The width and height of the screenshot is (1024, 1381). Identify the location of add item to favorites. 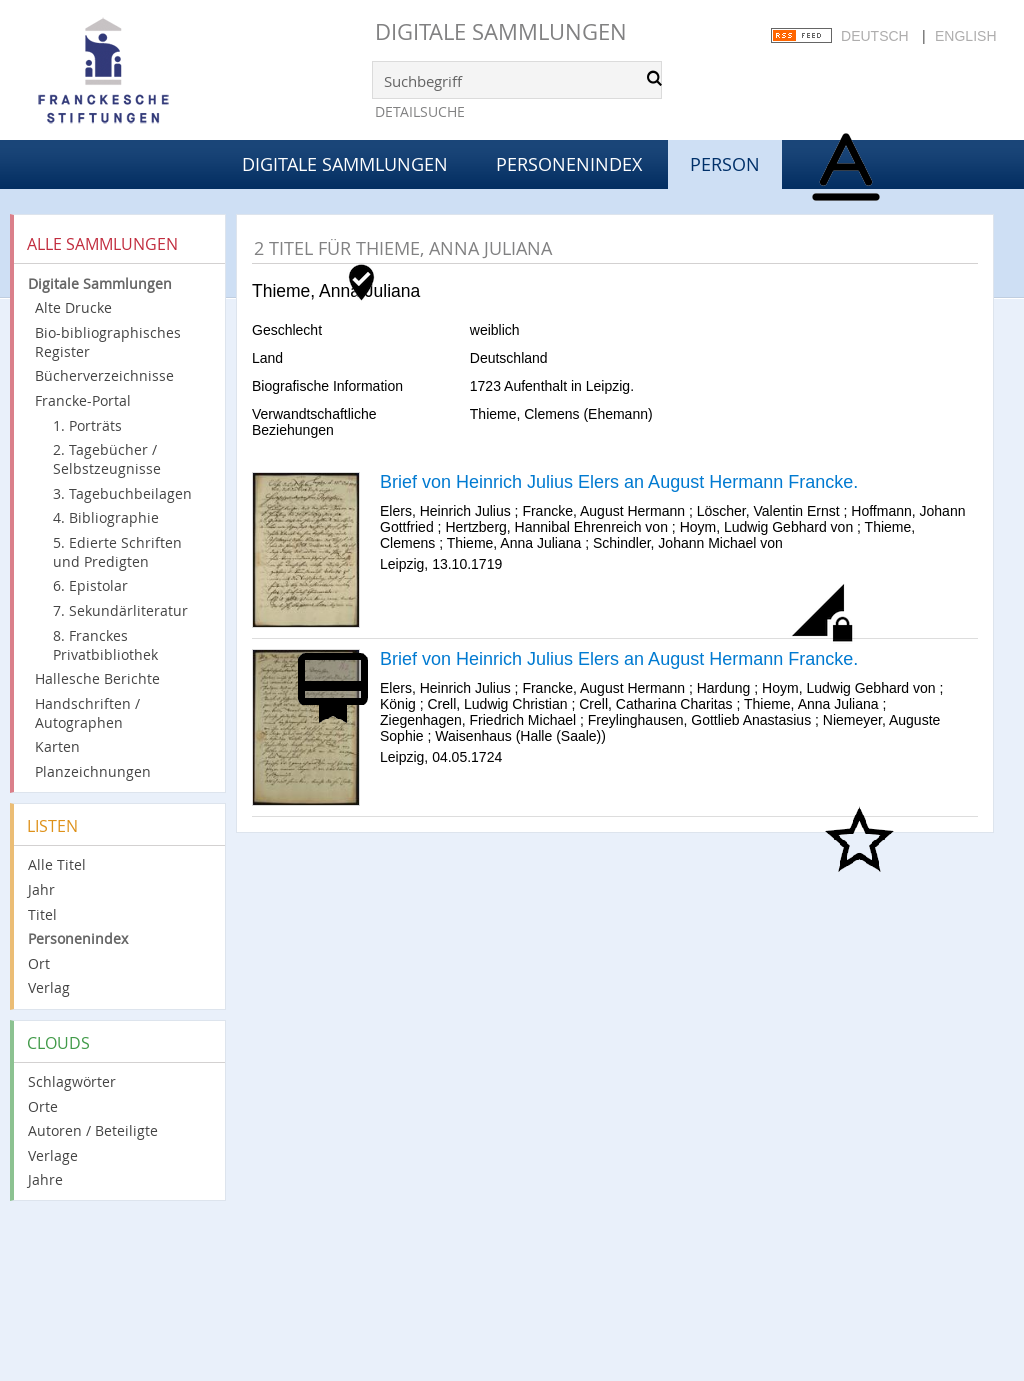
(859, 840).